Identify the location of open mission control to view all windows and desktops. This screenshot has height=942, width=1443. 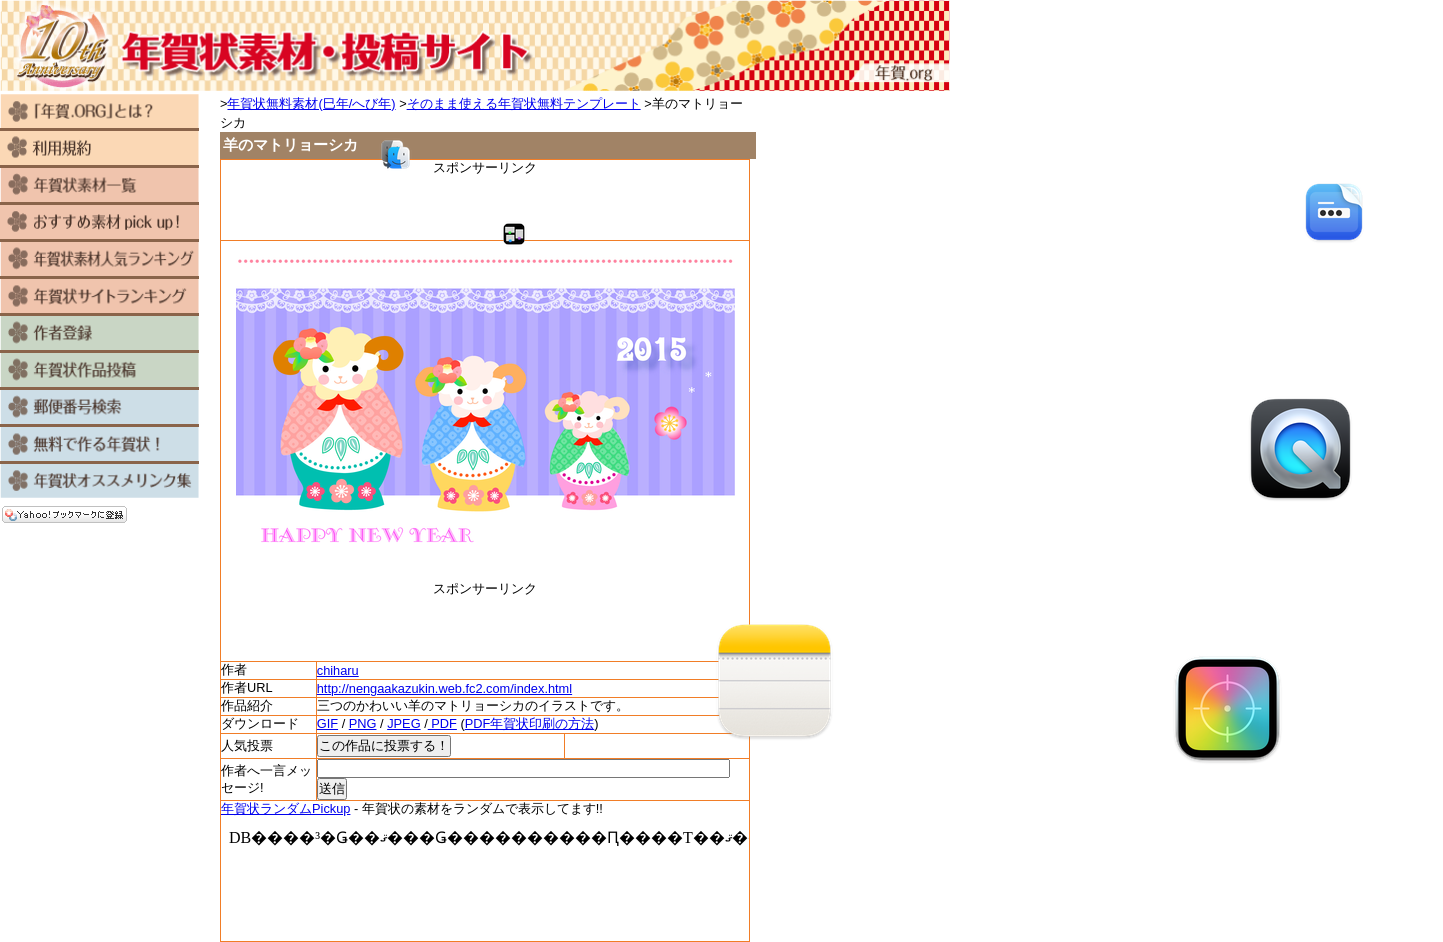
(514, 234).